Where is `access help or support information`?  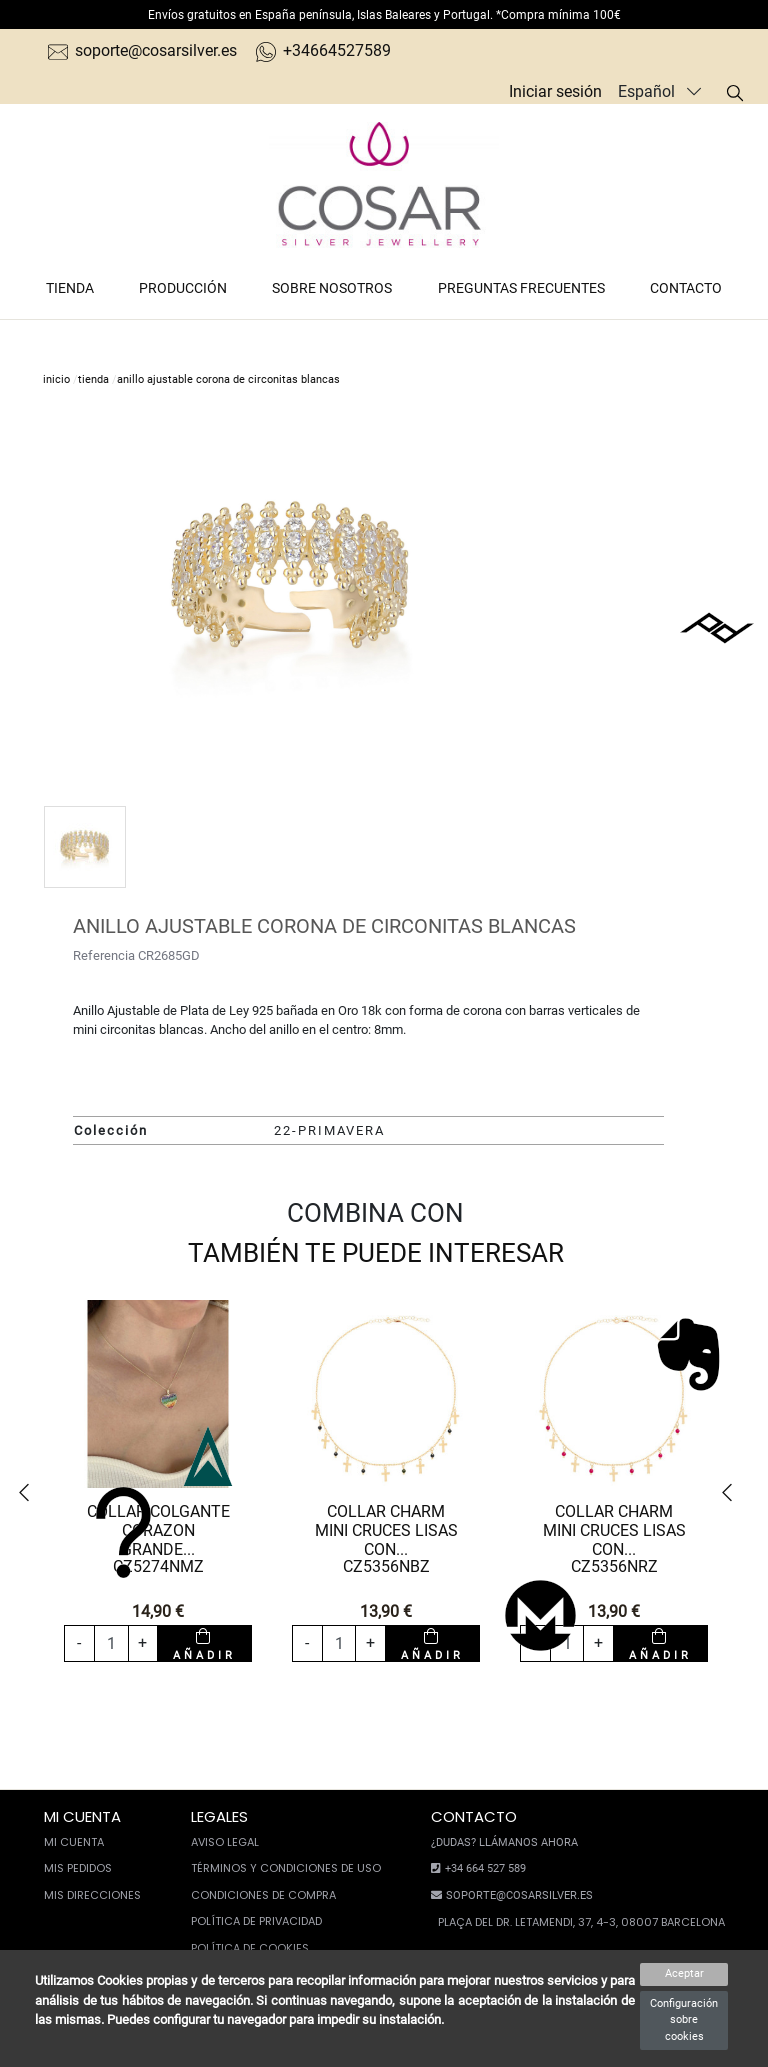 access help or support information is located at coordinates (123, 1532).